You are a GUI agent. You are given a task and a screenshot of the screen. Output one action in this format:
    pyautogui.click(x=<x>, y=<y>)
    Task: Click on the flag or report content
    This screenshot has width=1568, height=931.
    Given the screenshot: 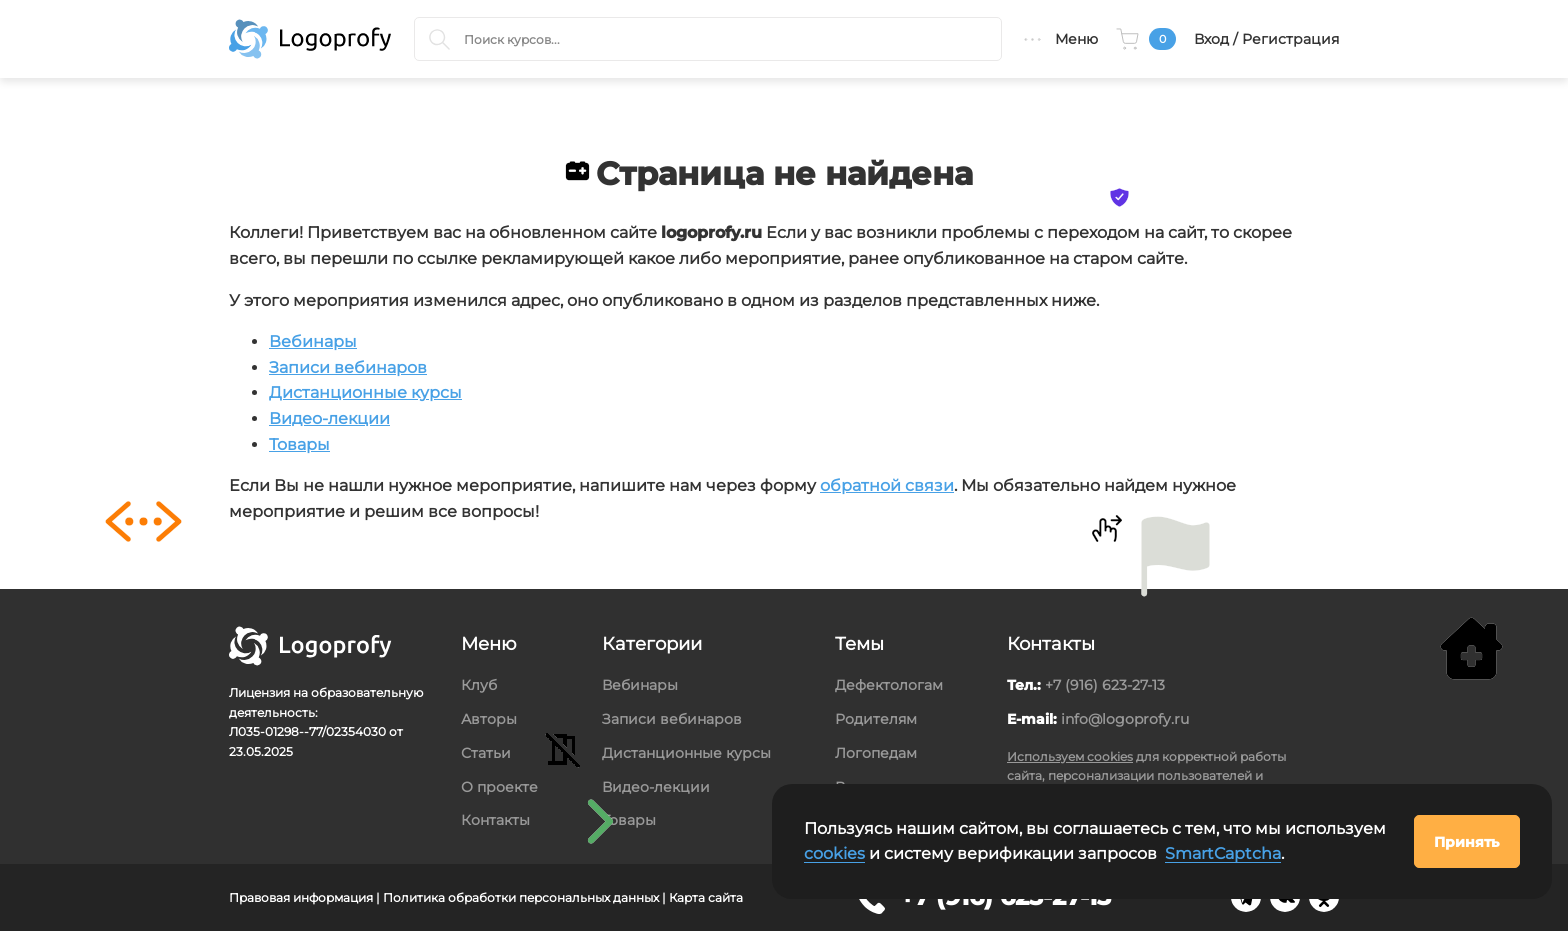 What is the action you would take?
    pyautogui.click(x=1175, y=556)
    